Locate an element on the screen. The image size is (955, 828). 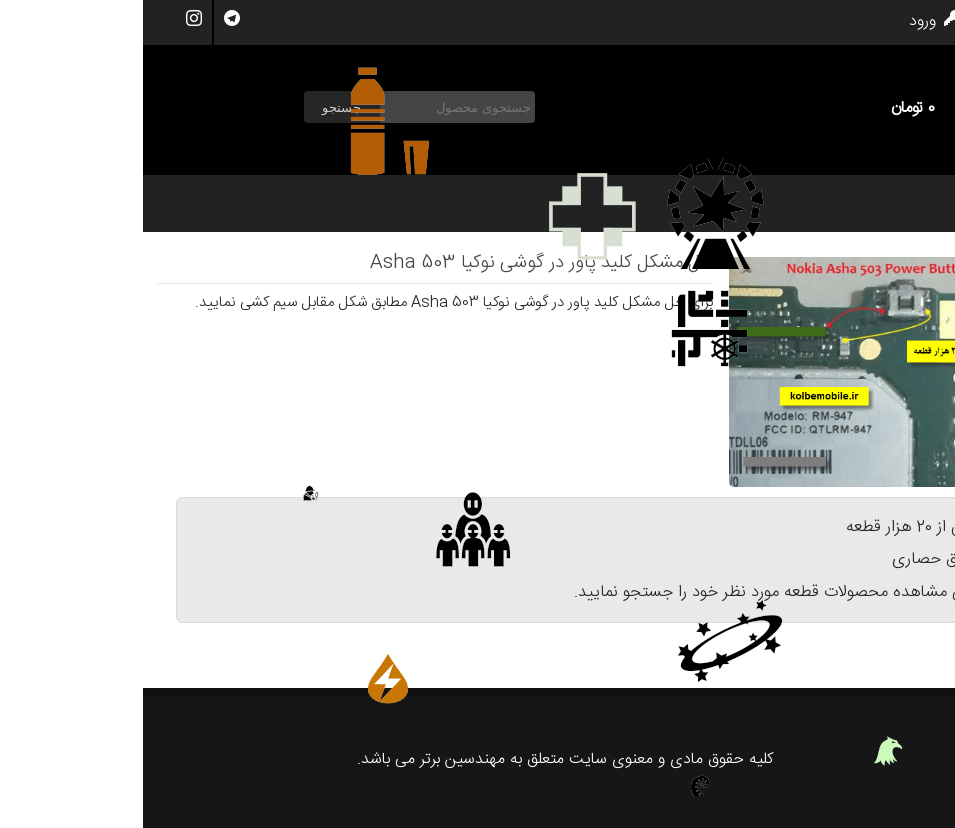
access the stargate or portal feature is located at coordinates (715, 213).